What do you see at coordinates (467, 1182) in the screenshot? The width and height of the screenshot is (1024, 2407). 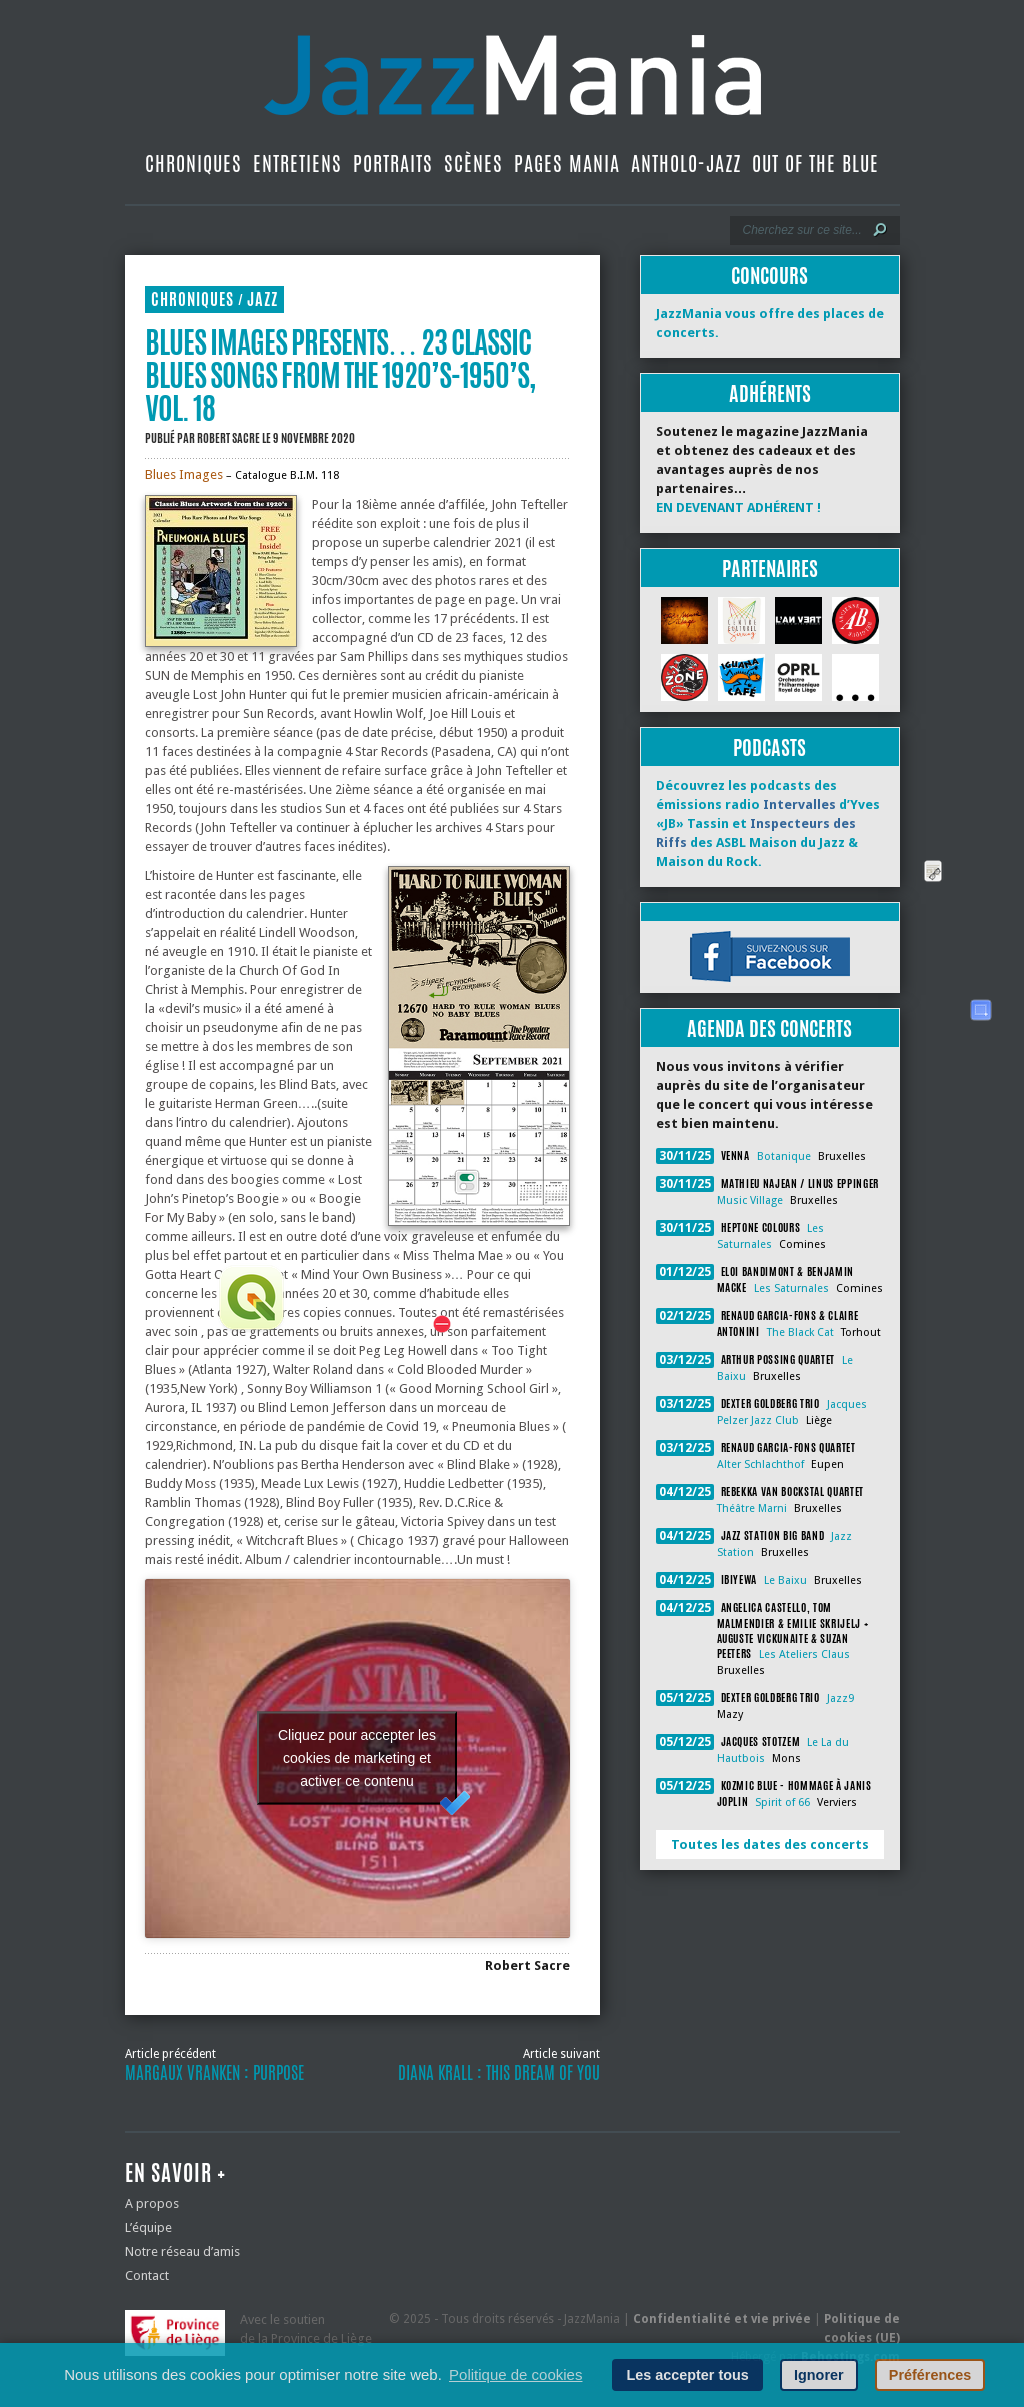 I see `open gnome tweaks to customize desktop settings` at bounding box center [467, 1182].